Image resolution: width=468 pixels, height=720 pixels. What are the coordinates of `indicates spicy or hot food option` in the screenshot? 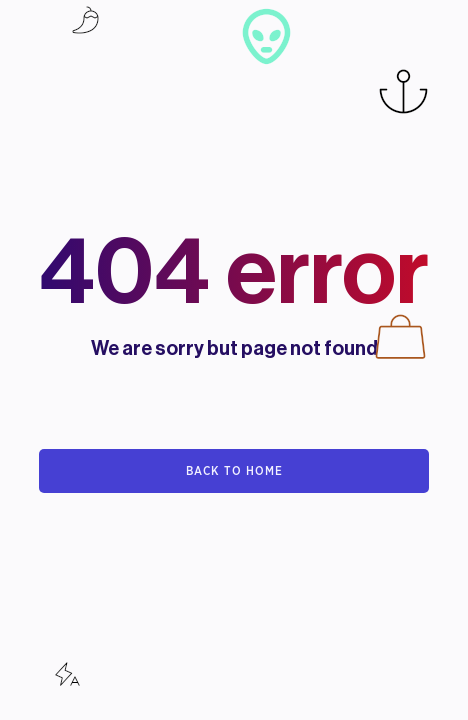 It's located at (87, 21).